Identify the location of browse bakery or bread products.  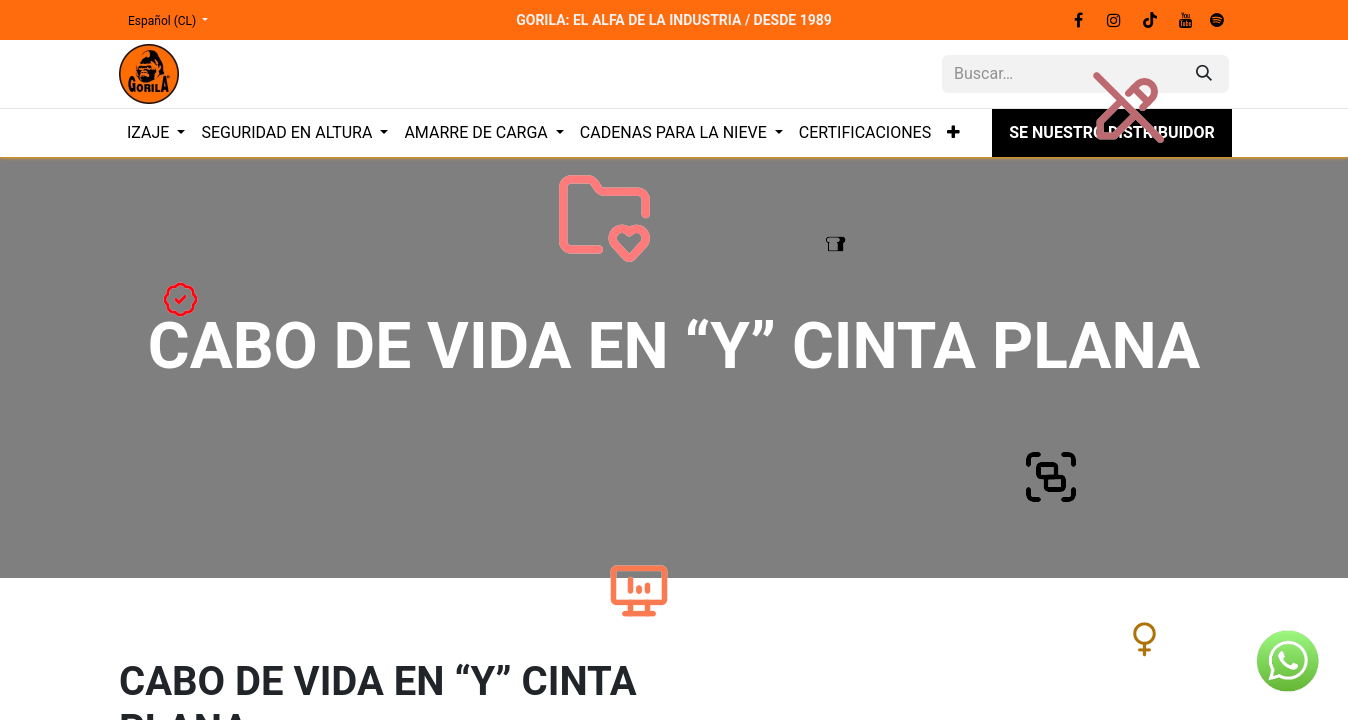
(836, 244).